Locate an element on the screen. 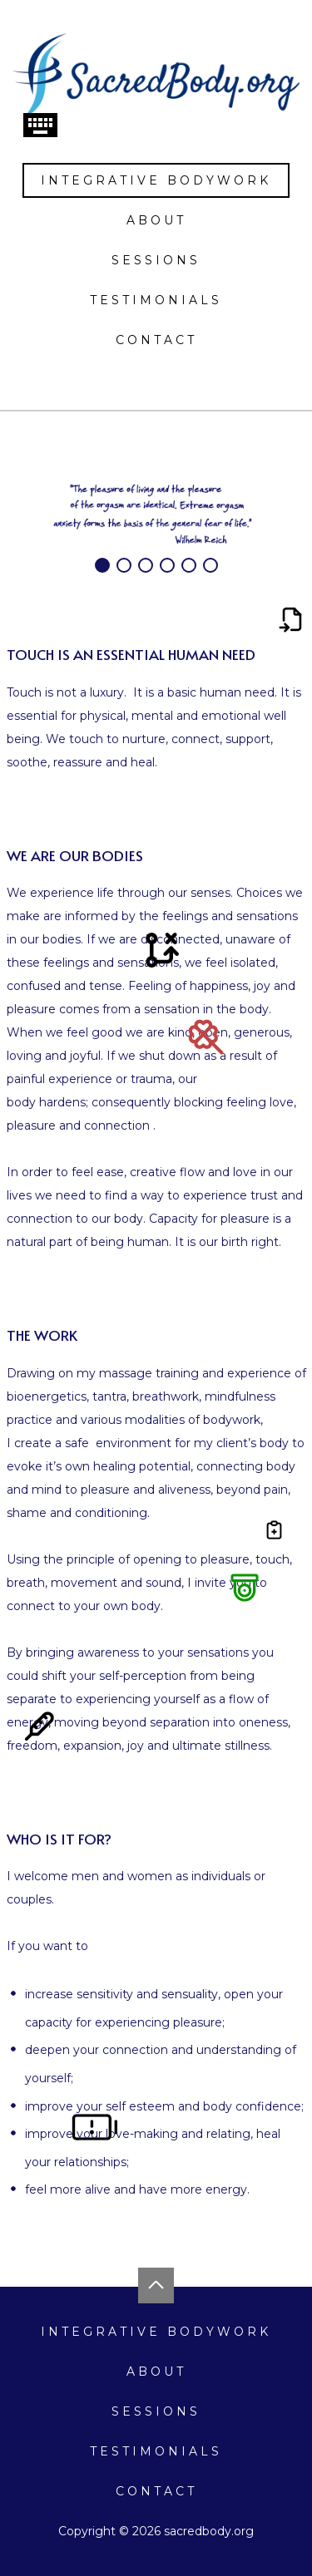 The image size is (312, 2576). view current temperature reading is located at coordinates (39, 1726).